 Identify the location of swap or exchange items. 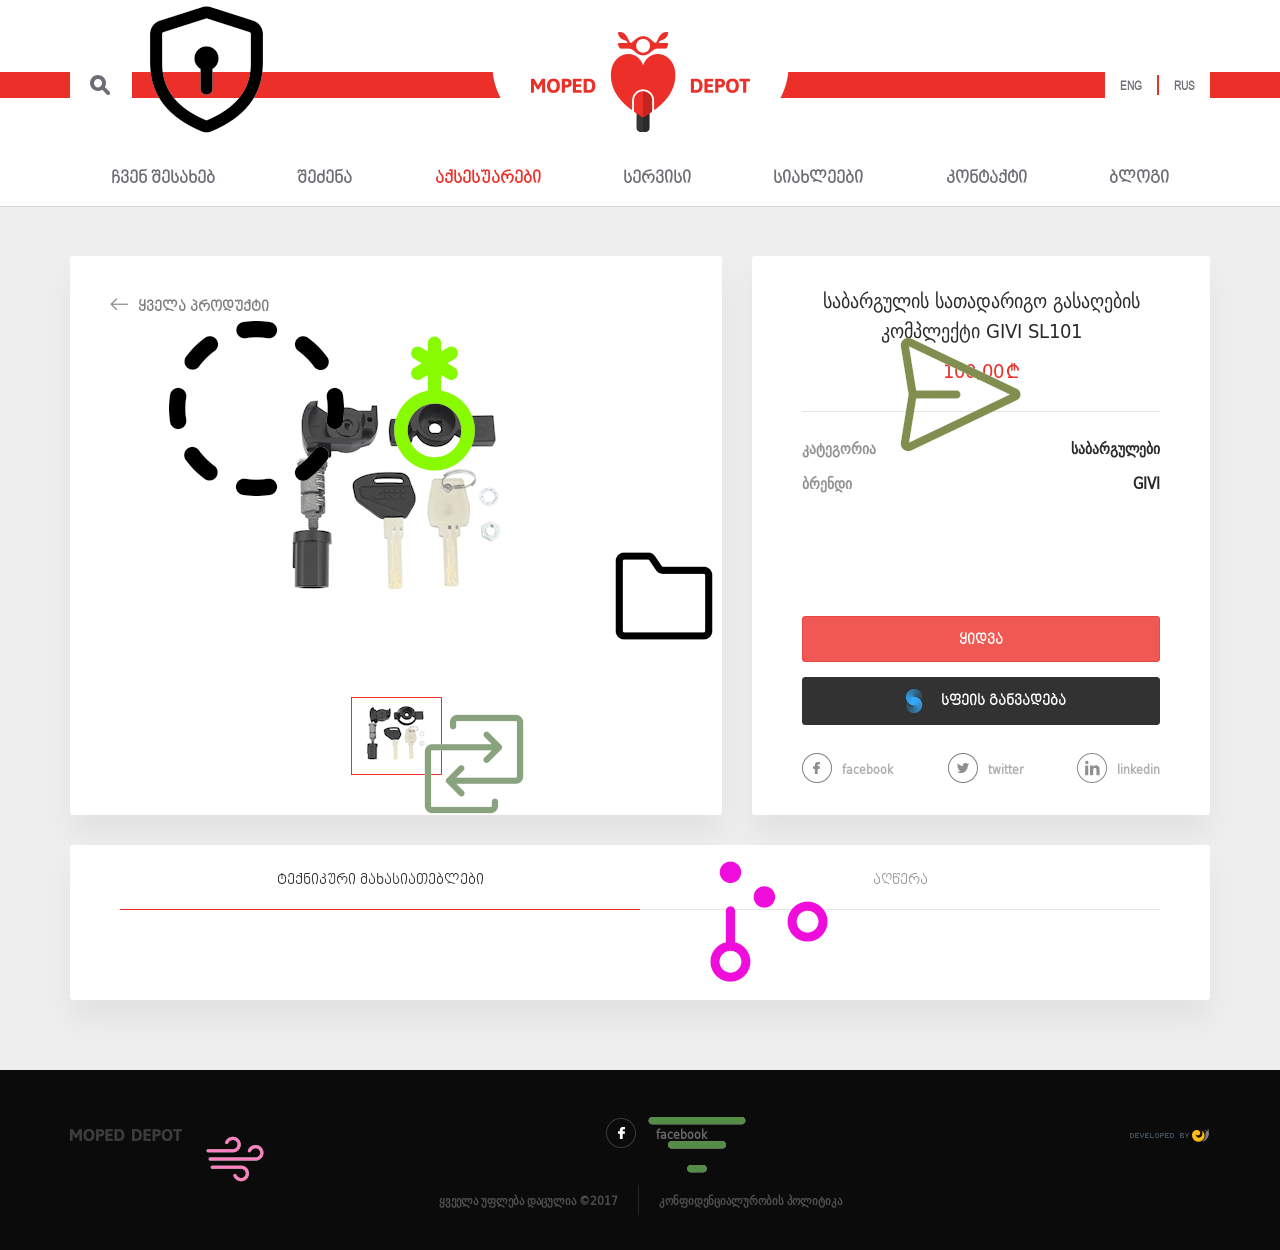
(474, 764).